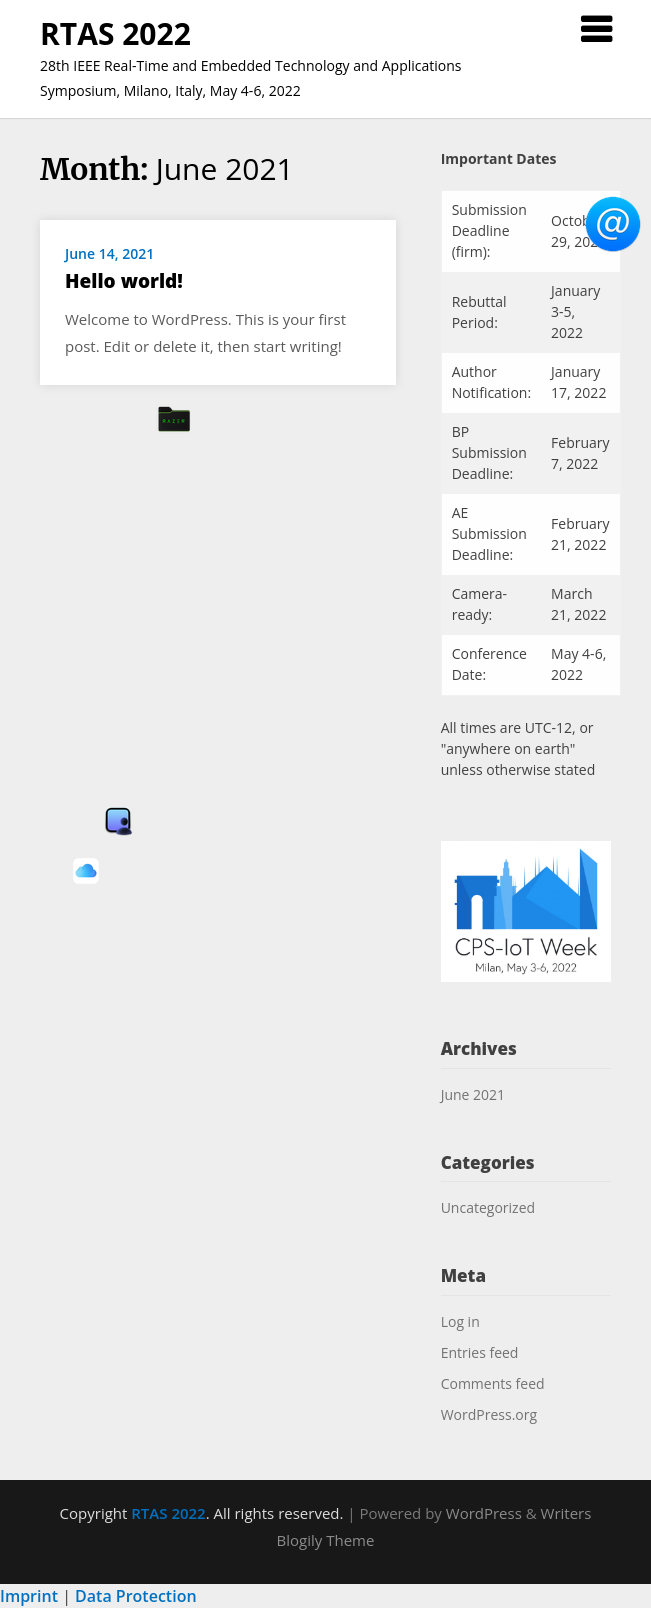 Image resolution: width=651 pixels, height=1608 pixels. Describe the element at coordinates (118, 820) in the screenshot. I see `share your screen with others` at that location.